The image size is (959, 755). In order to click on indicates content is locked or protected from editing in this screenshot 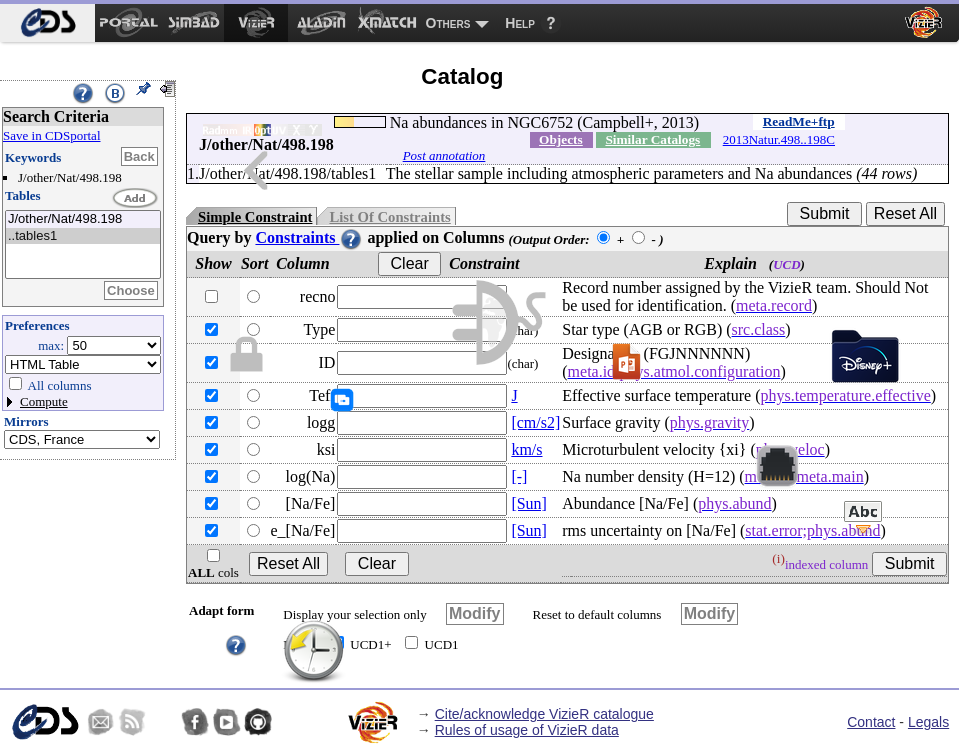, I will do `click(246, 355)`.